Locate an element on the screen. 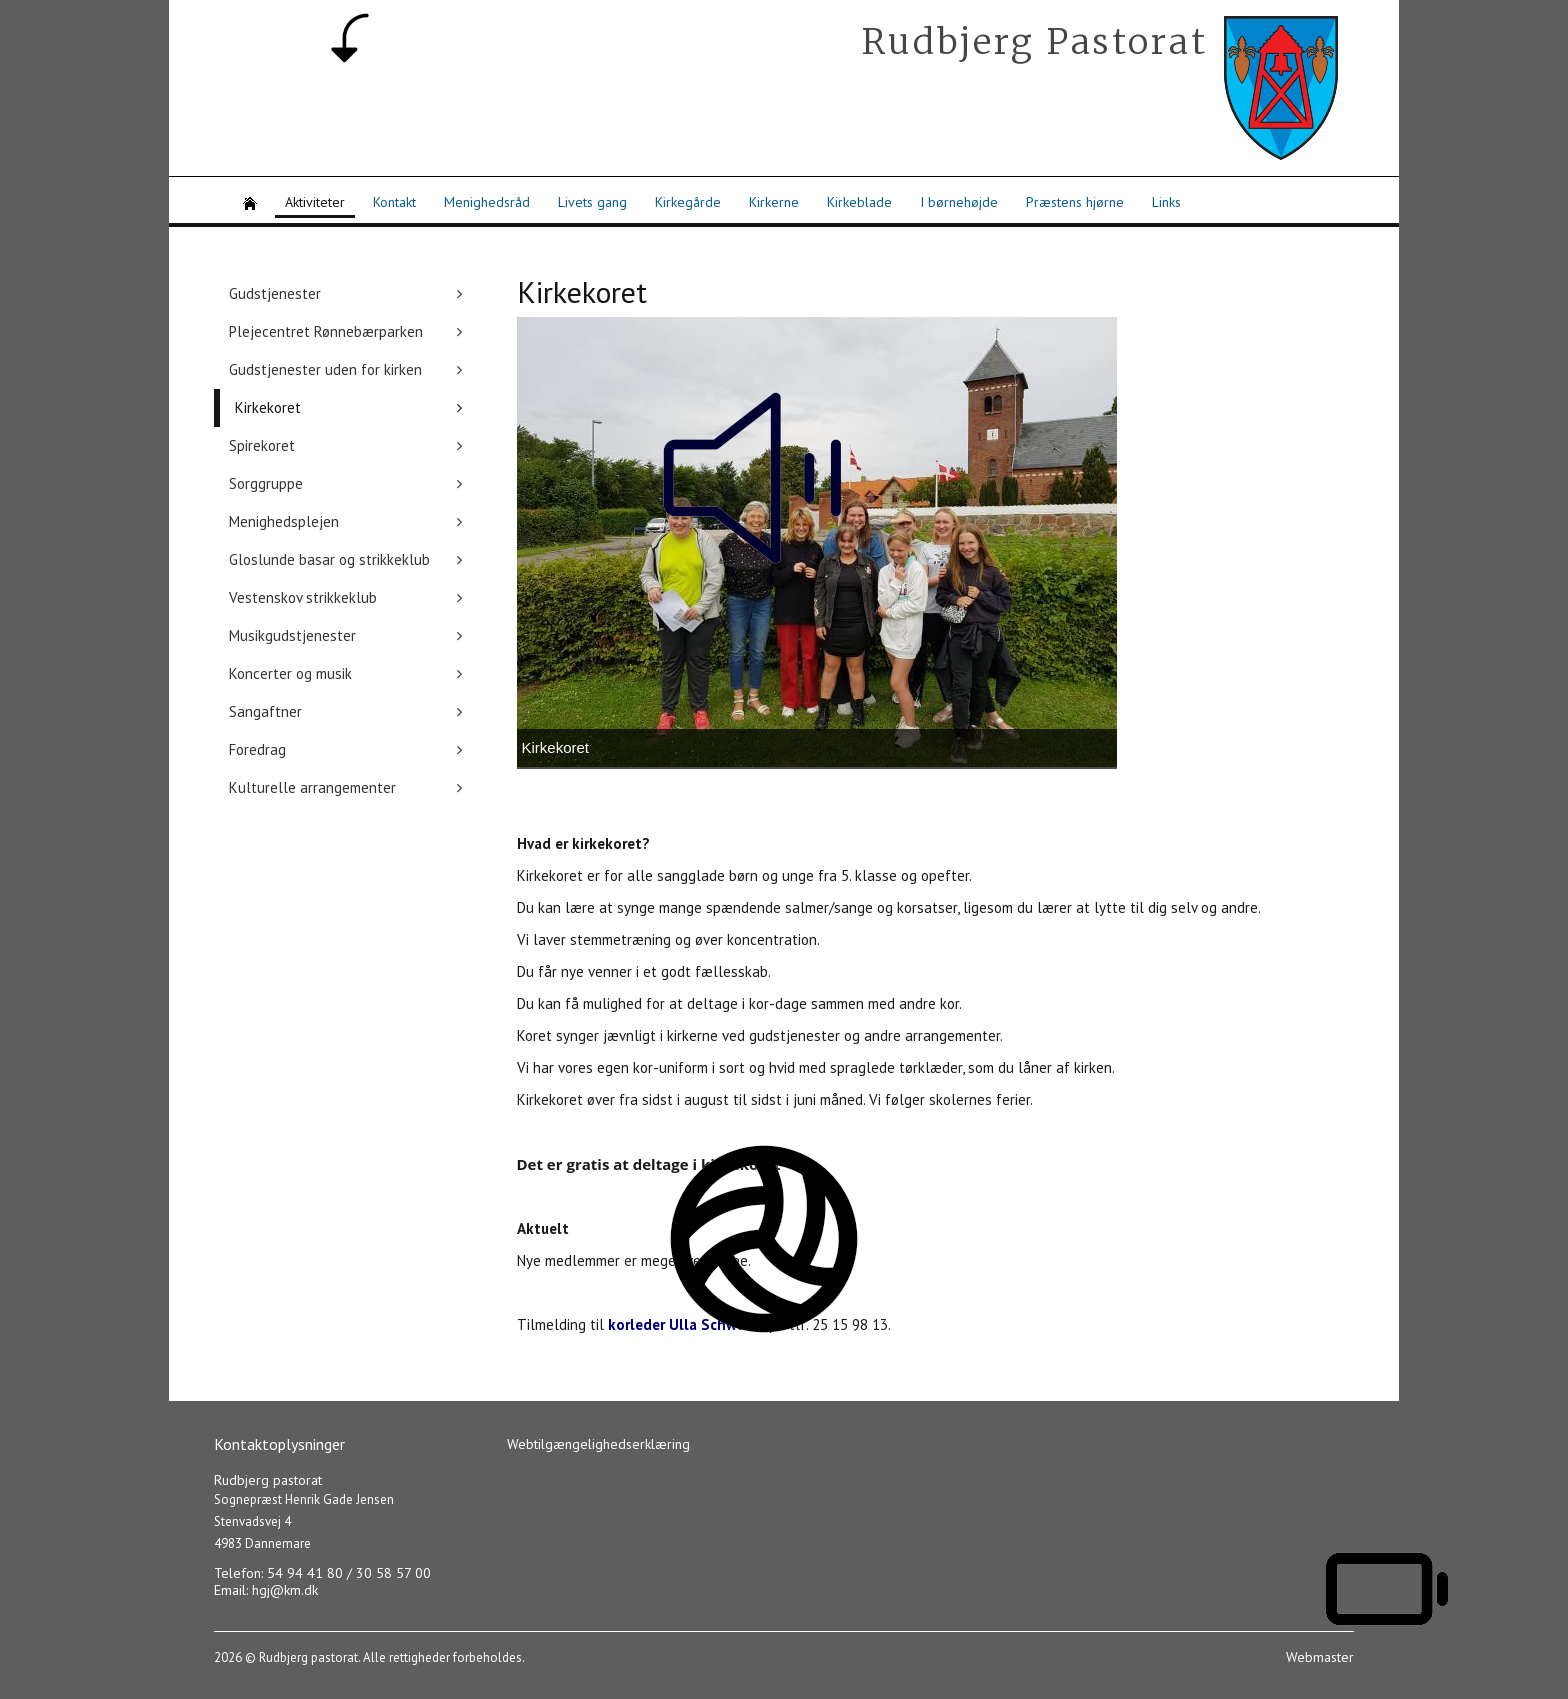 This screenshot has width=1568, height=1699. indicates battery is completely drained is located at coordinates (1387, 1589).